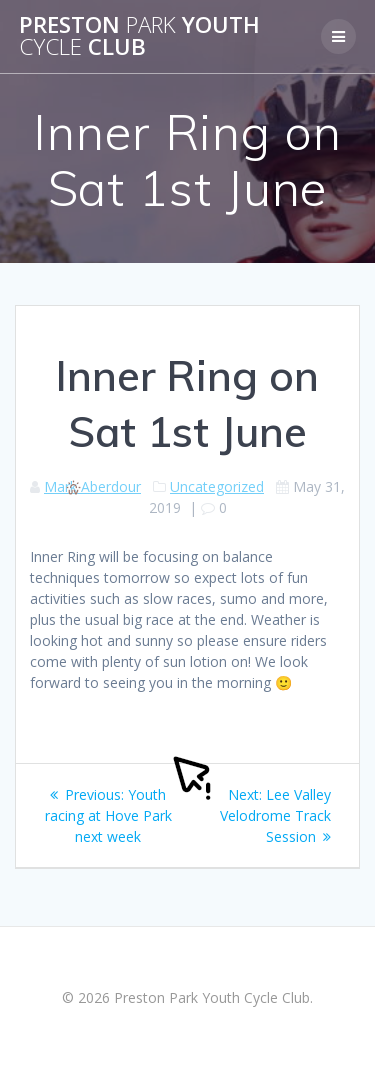  Describe the element at coordinates (193, 776) in the screenshot. I see `cursor error or interaction warning` at that location.